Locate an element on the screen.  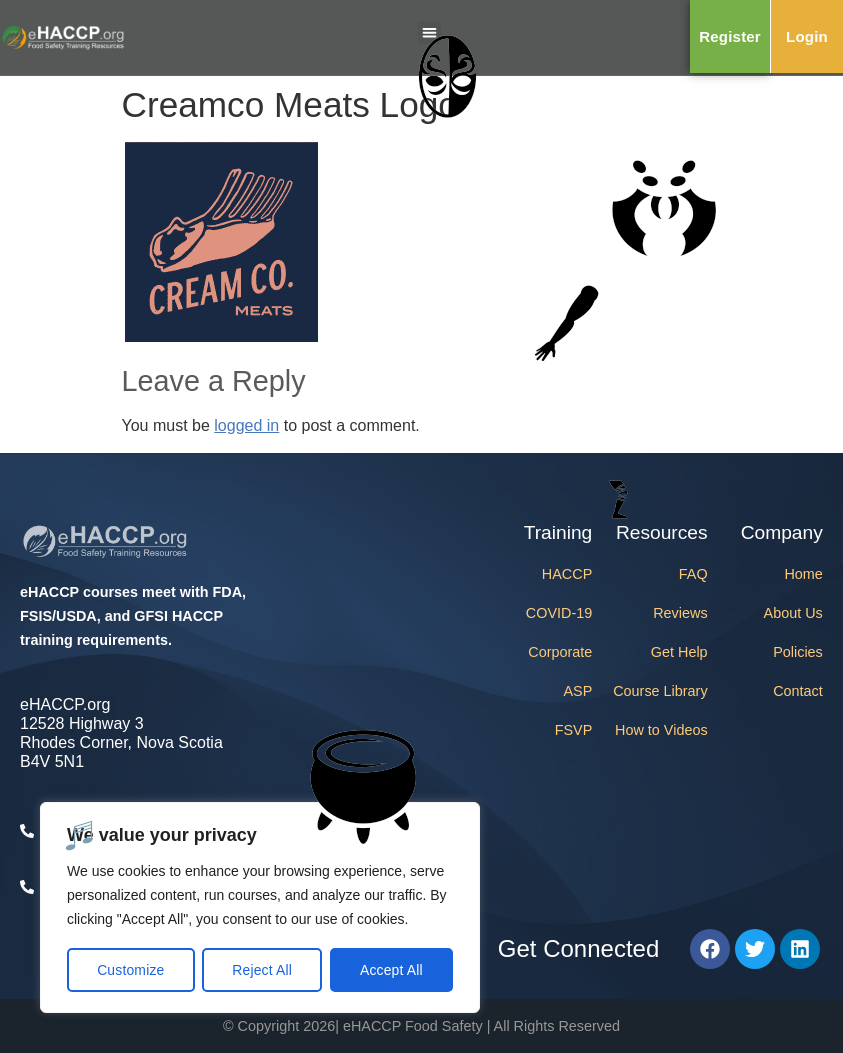
view injury or recovery status is located at coordinates (619, 499).